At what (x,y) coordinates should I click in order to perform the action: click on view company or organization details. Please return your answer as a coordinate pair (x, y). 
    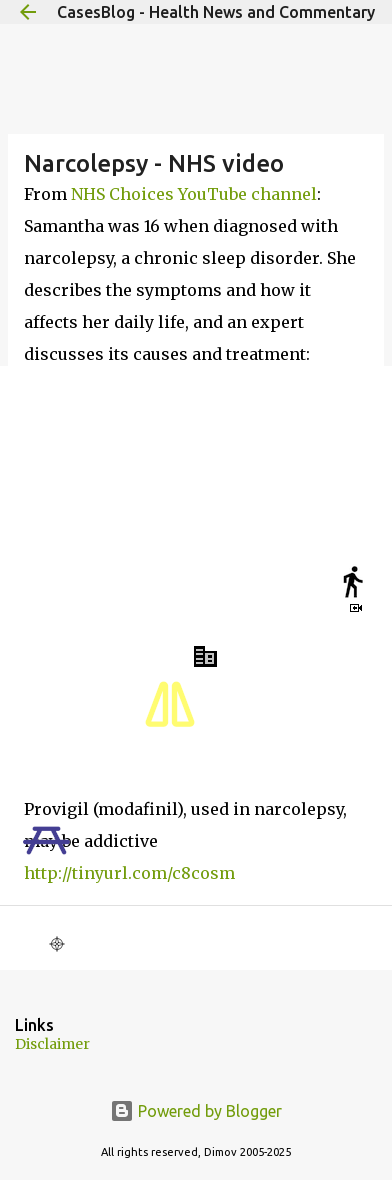
    Looking at the image, I should click on (205, 656).